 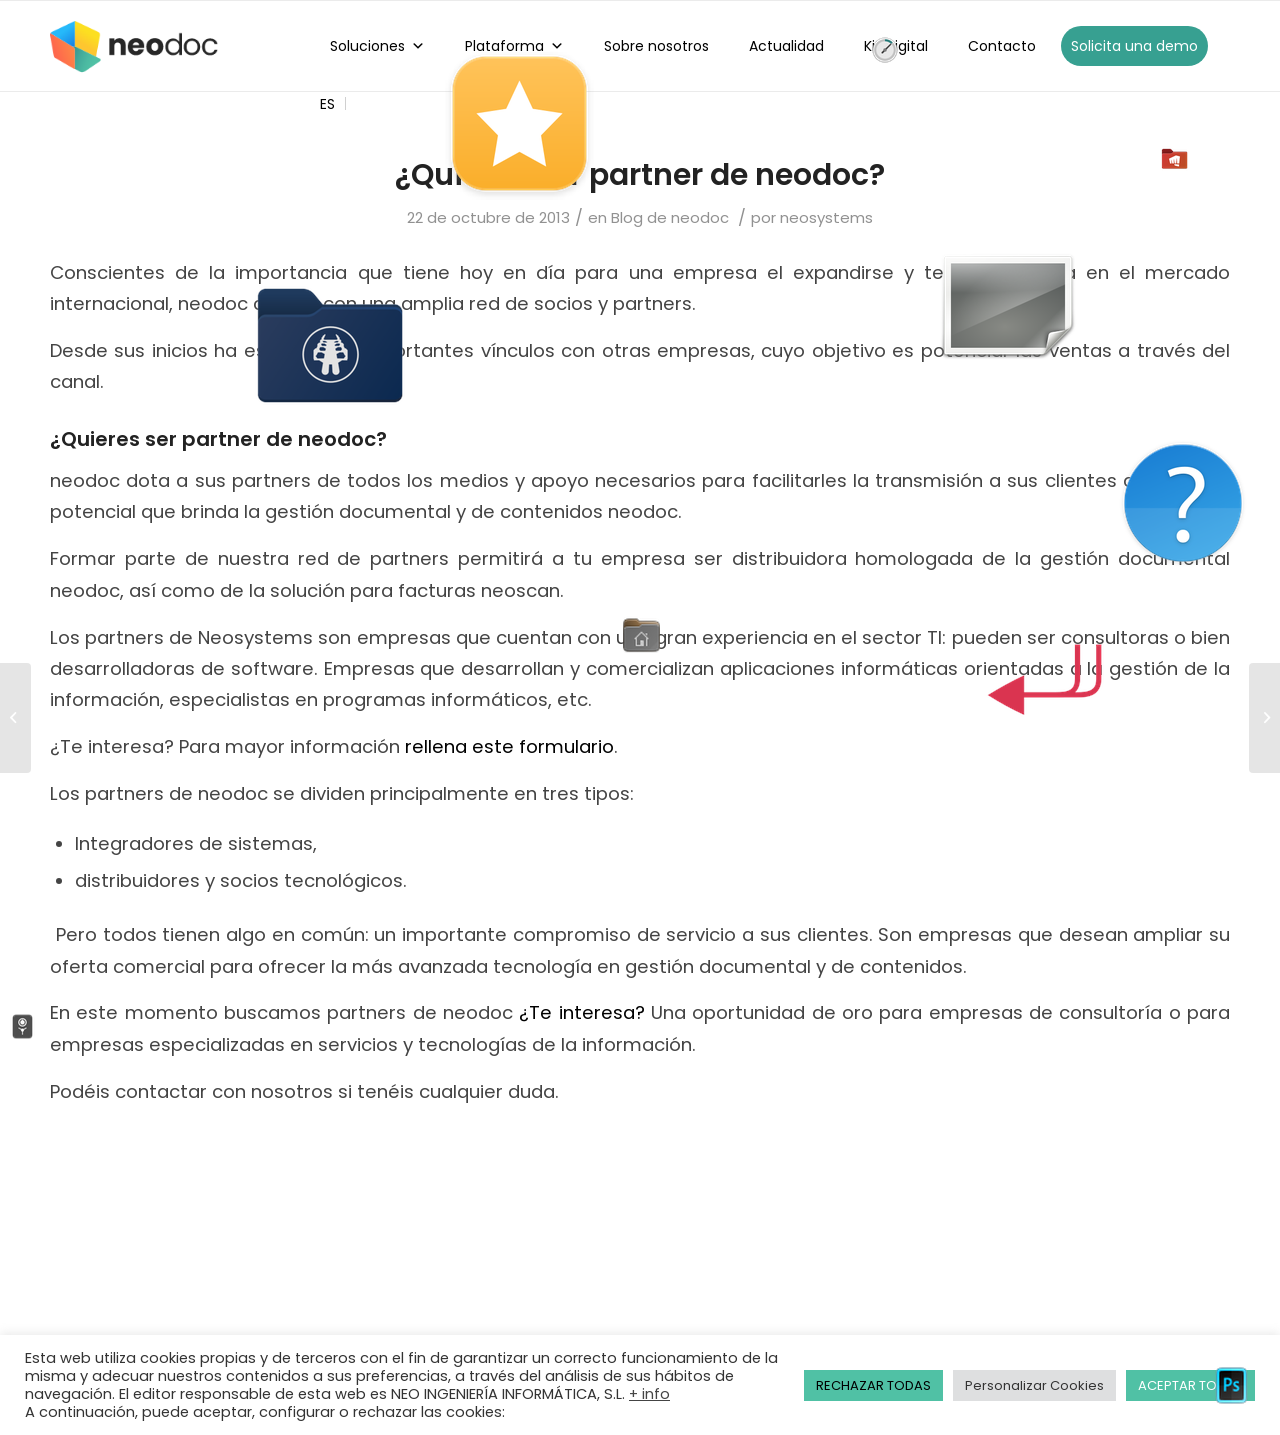 I want to click on reply to all recipients of an email, so click(x=1043, y=679).